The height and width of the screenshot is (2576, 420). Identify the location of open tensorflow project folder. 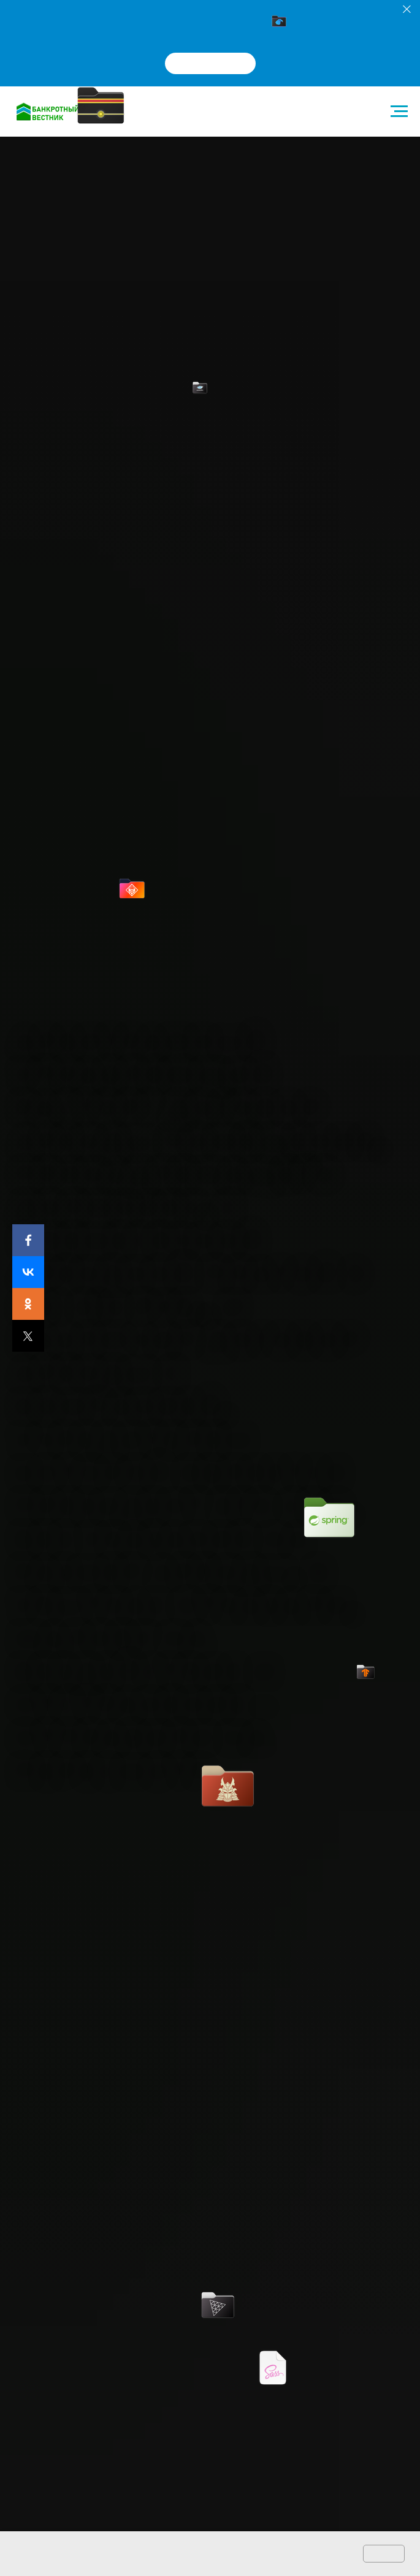
(365, 1672).